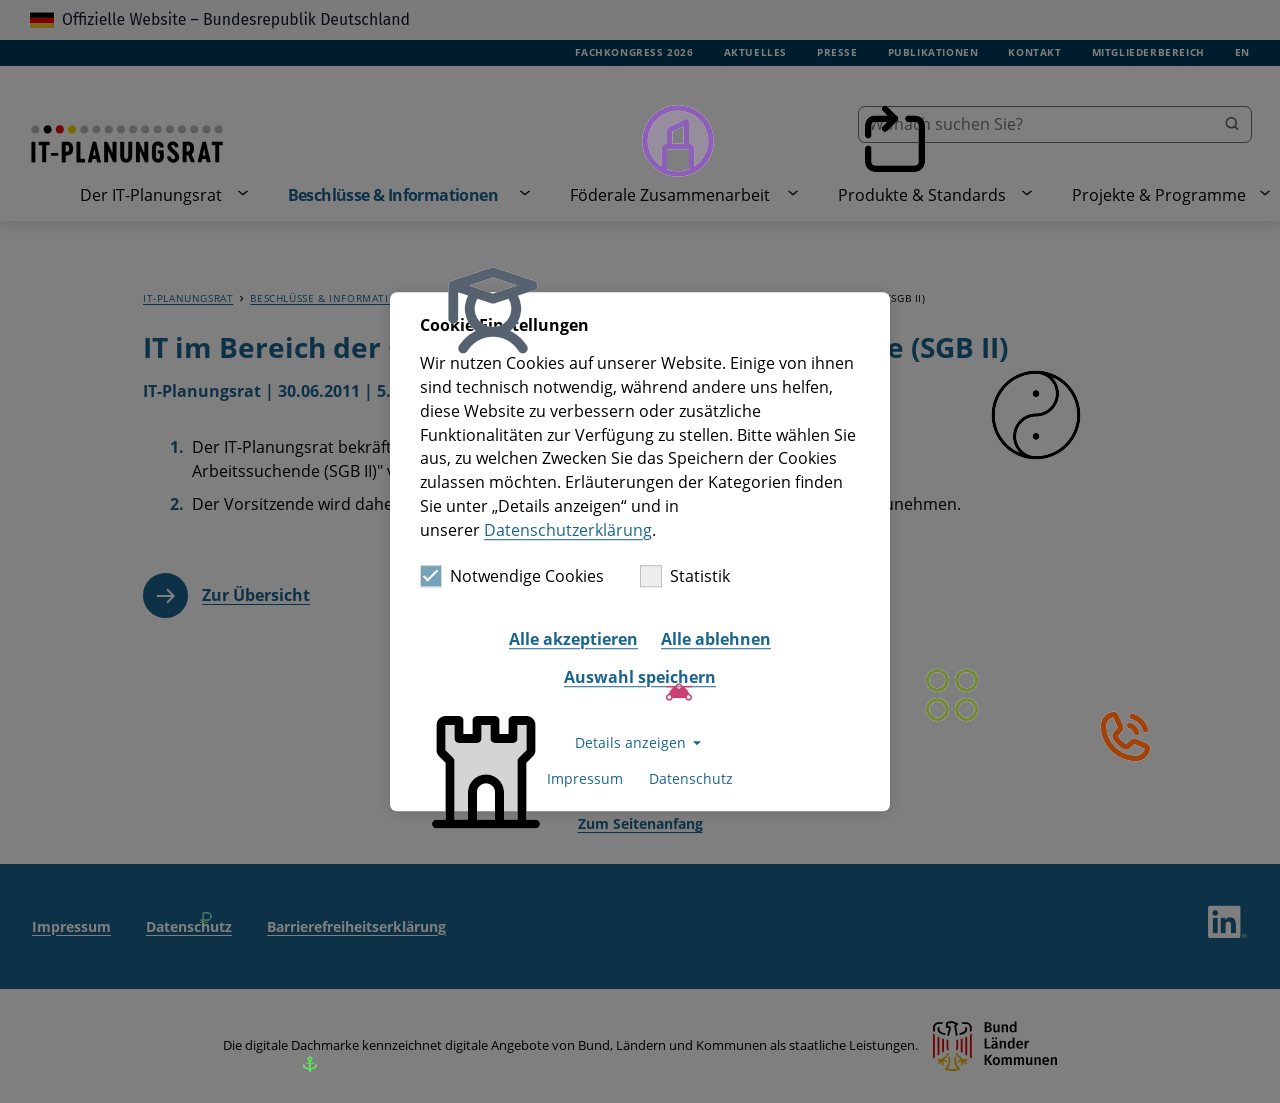 The width and height of the screenshot is (1280, 1103). What do you see at coordinates (1036, 415) in the screenshot?
I see `toggle balance or harmony mode` at bounding box center [1036, 415].